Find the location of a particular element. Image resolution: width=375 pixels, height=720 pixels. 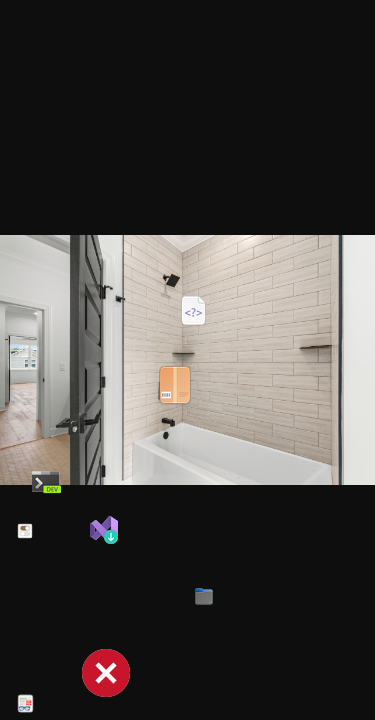

open visual studio installer is located at coordinates (104, 530).